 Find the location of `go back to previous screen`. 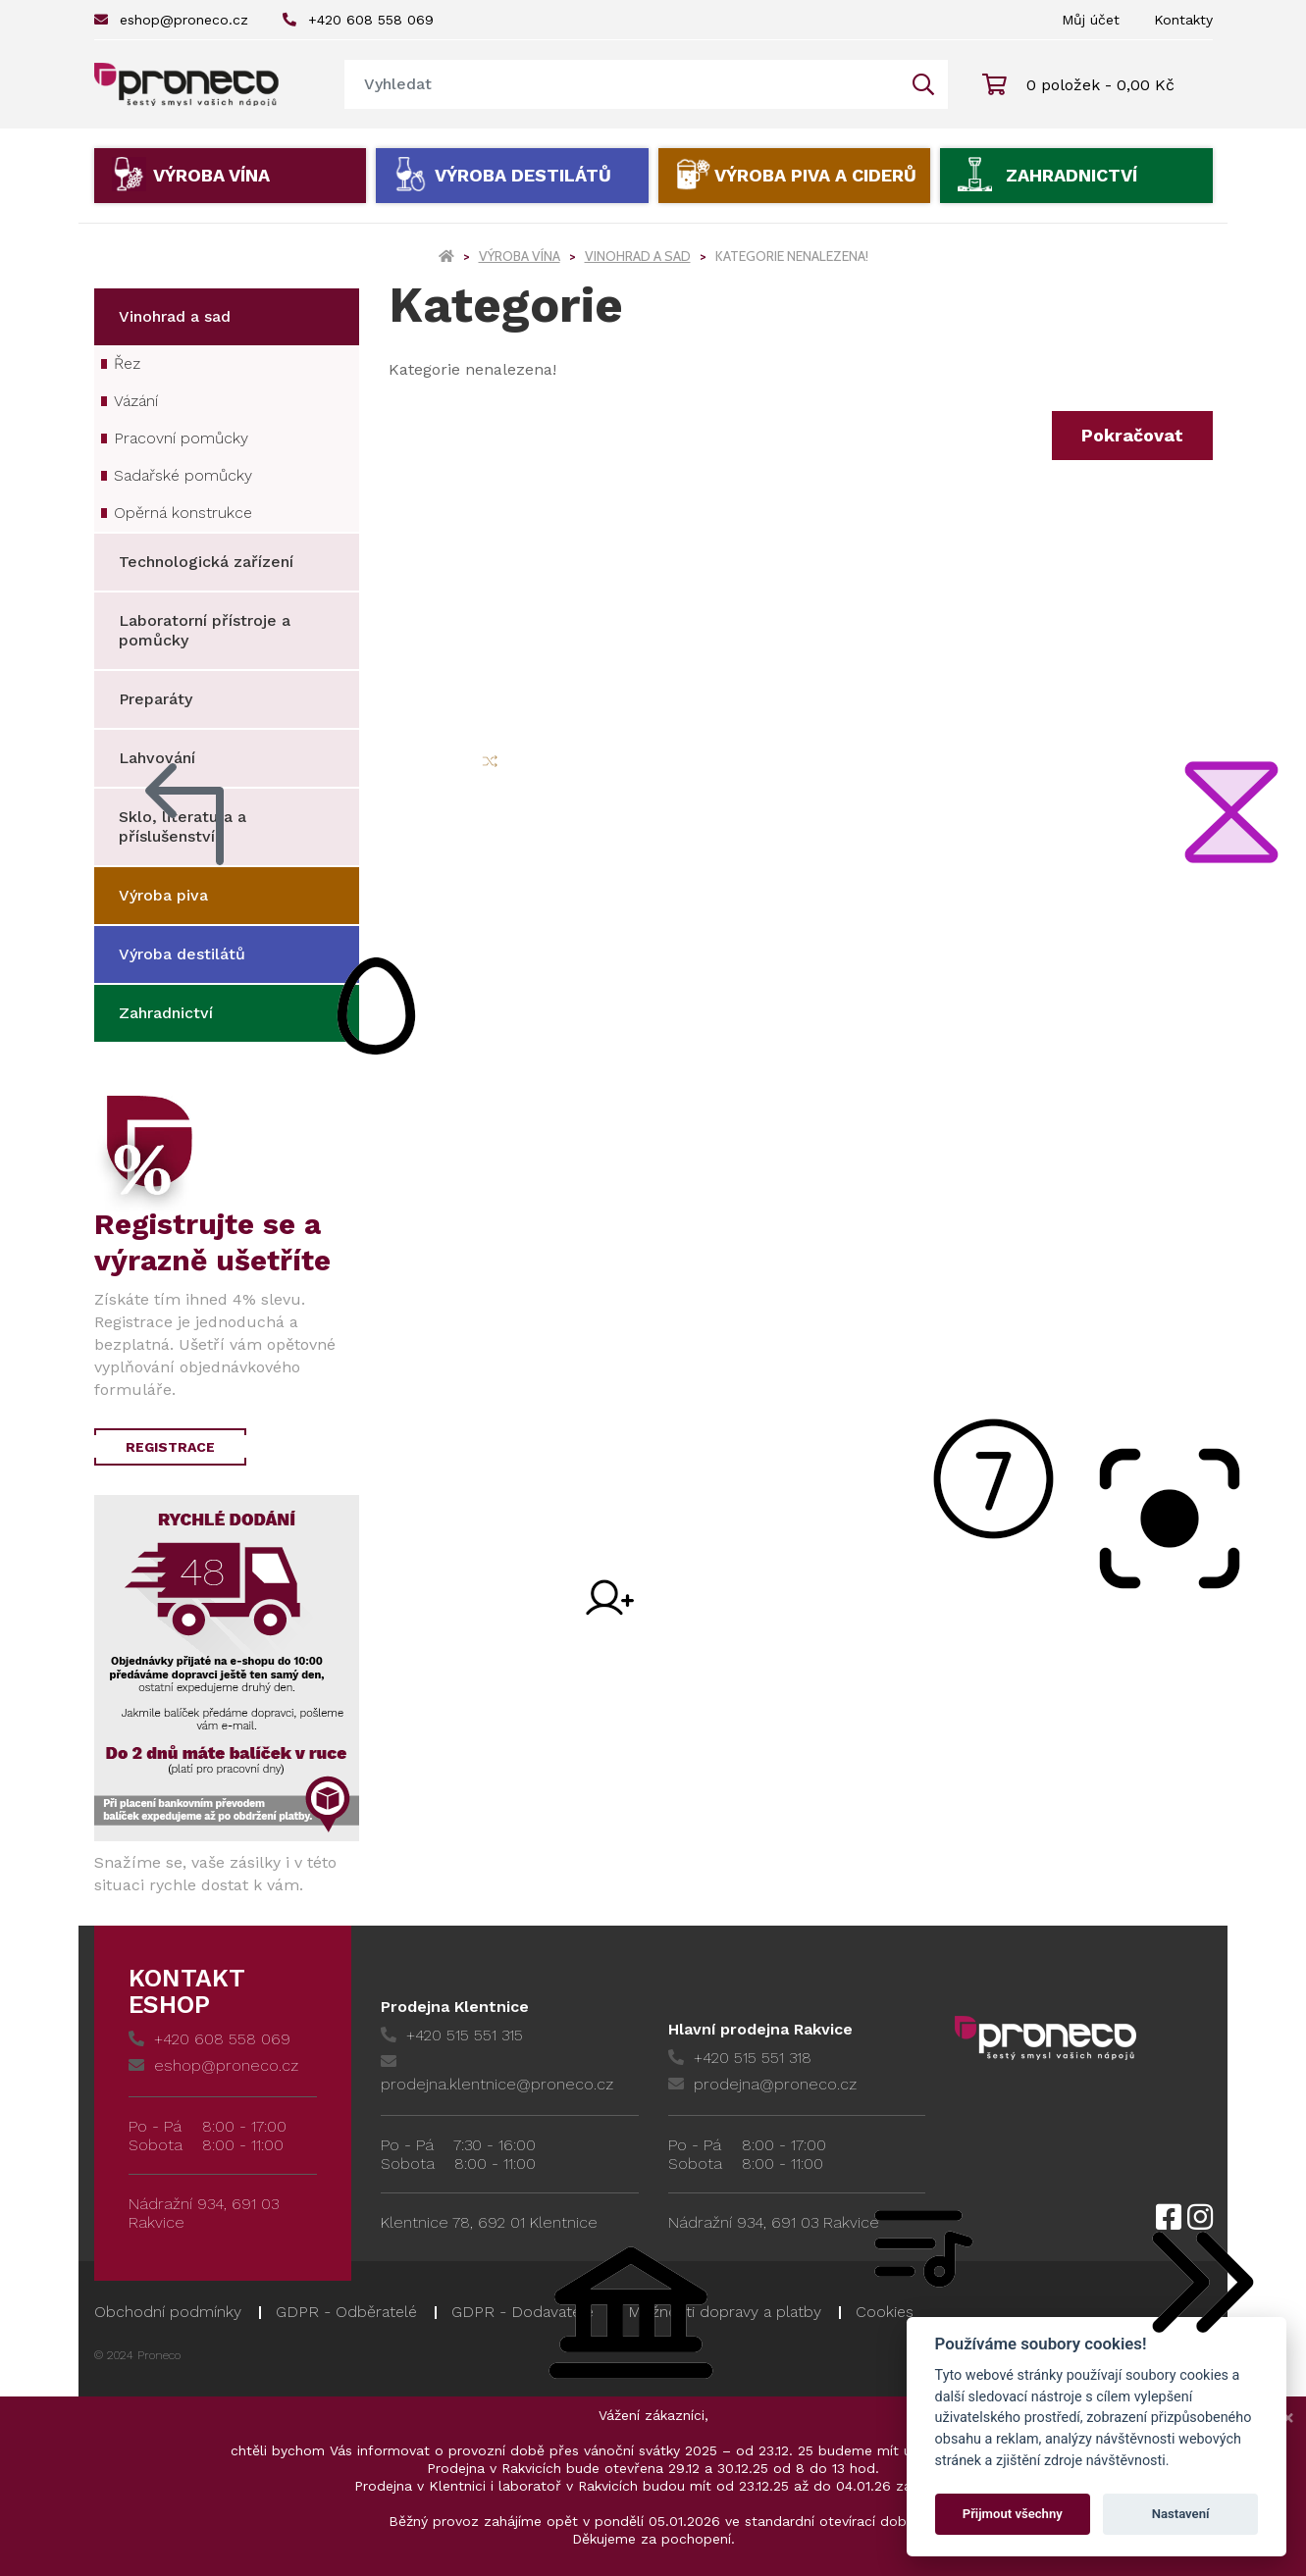

go back to previous screen is located at coordinates (188, 814).